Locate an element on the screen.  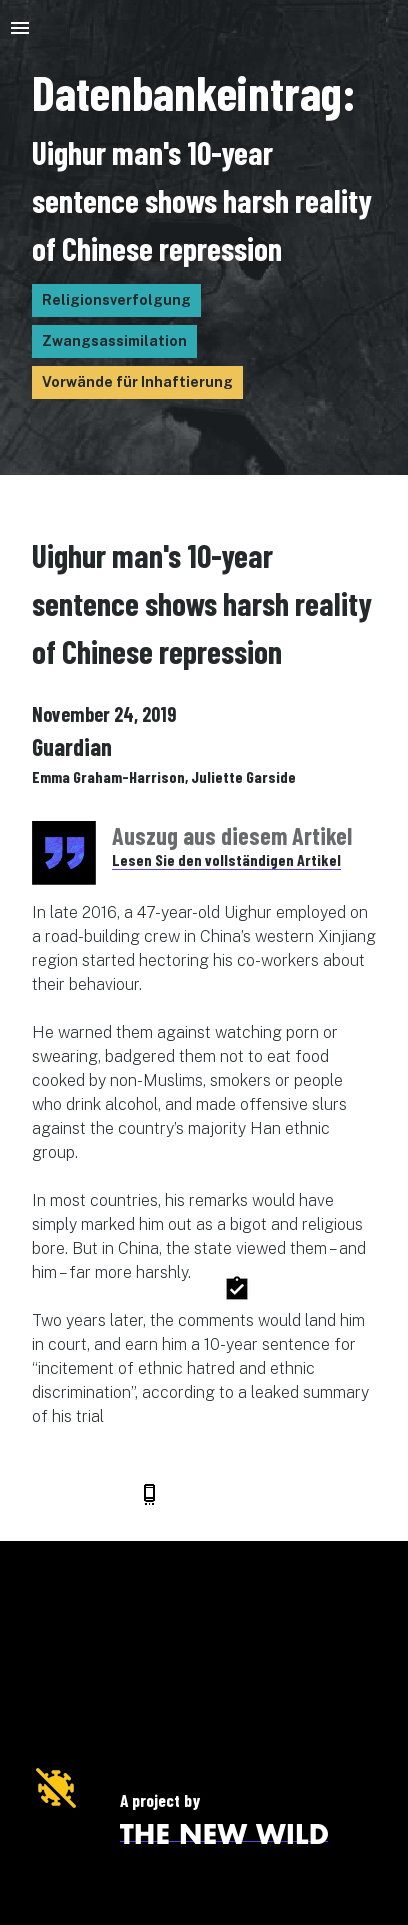
indicates covid-free or virus-free status is located at coordinates (56, 1788).